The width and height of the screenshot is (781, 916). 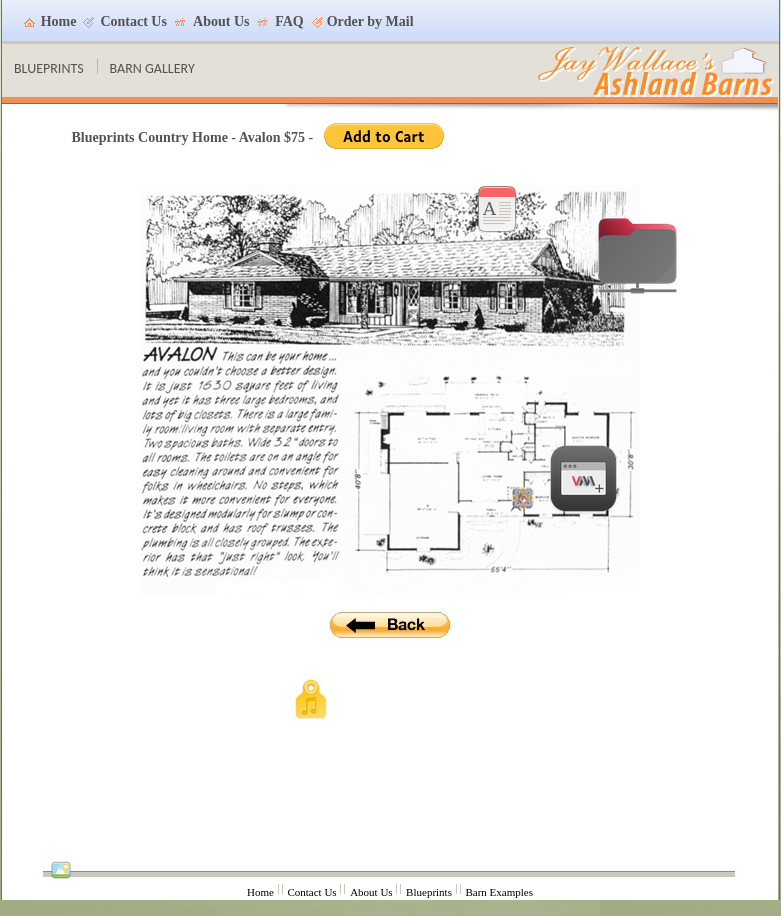 I want to click on open the books or e-reader app, so click(x=497, y=209).